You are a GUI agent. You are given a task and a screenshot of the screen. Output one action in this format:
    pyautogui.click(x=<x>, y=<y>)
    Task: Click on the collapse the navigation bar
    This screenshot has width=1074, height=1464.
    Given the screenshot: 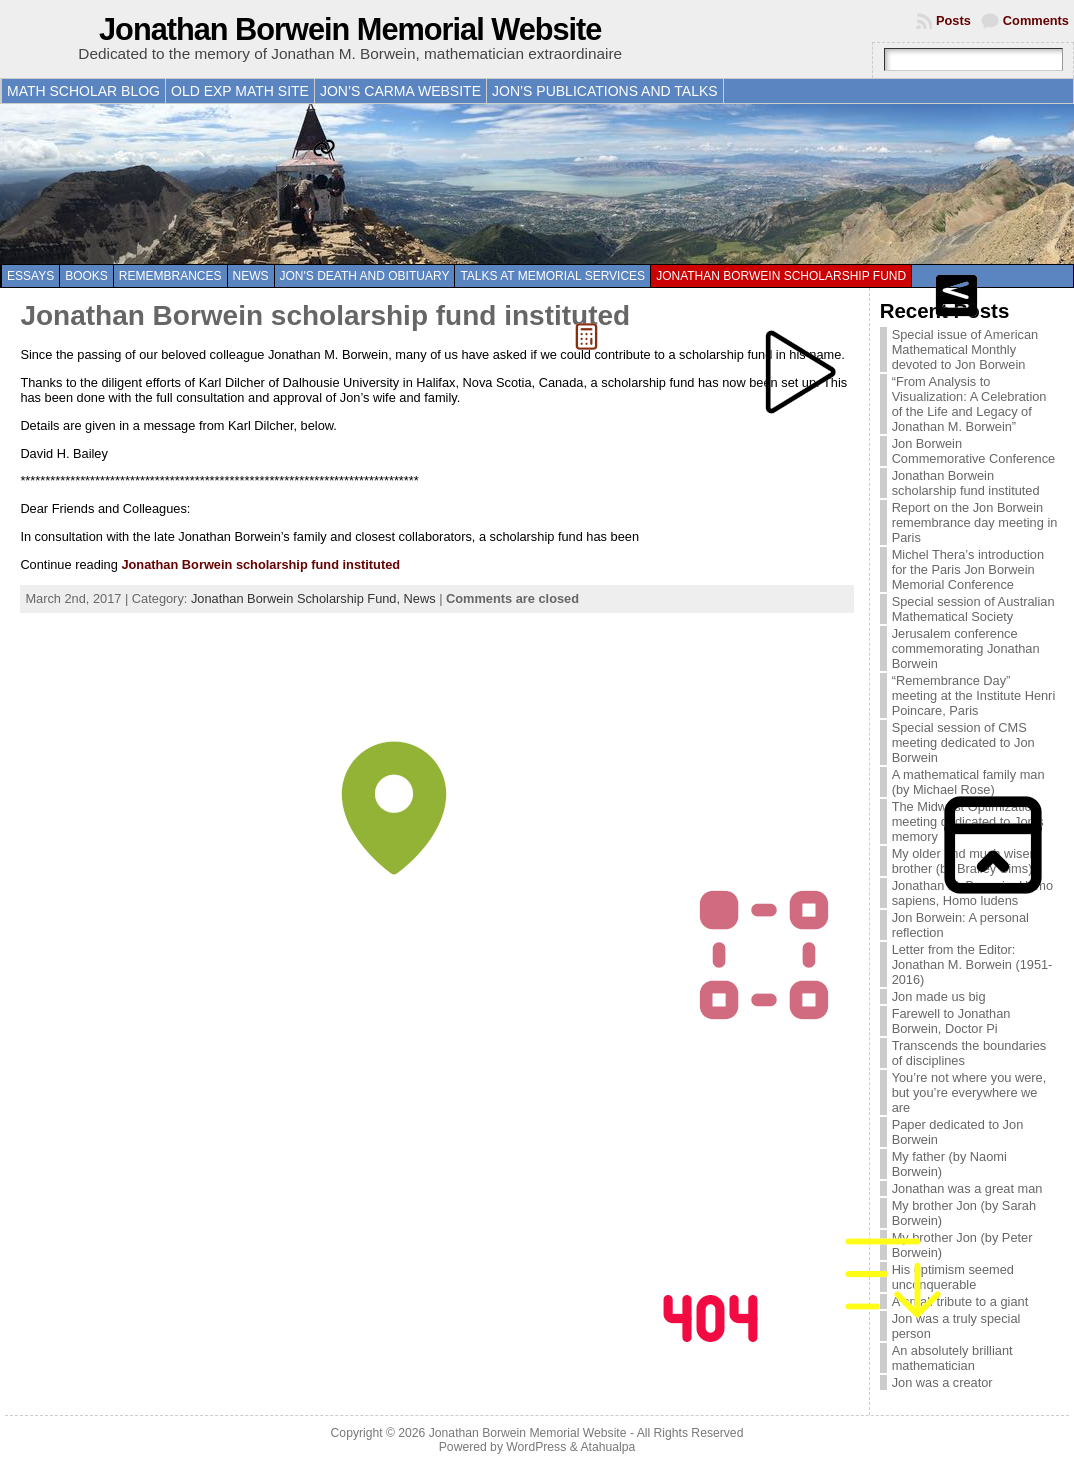 What is the action you would take?
    pyautogui.click(x=993, y=845)
    